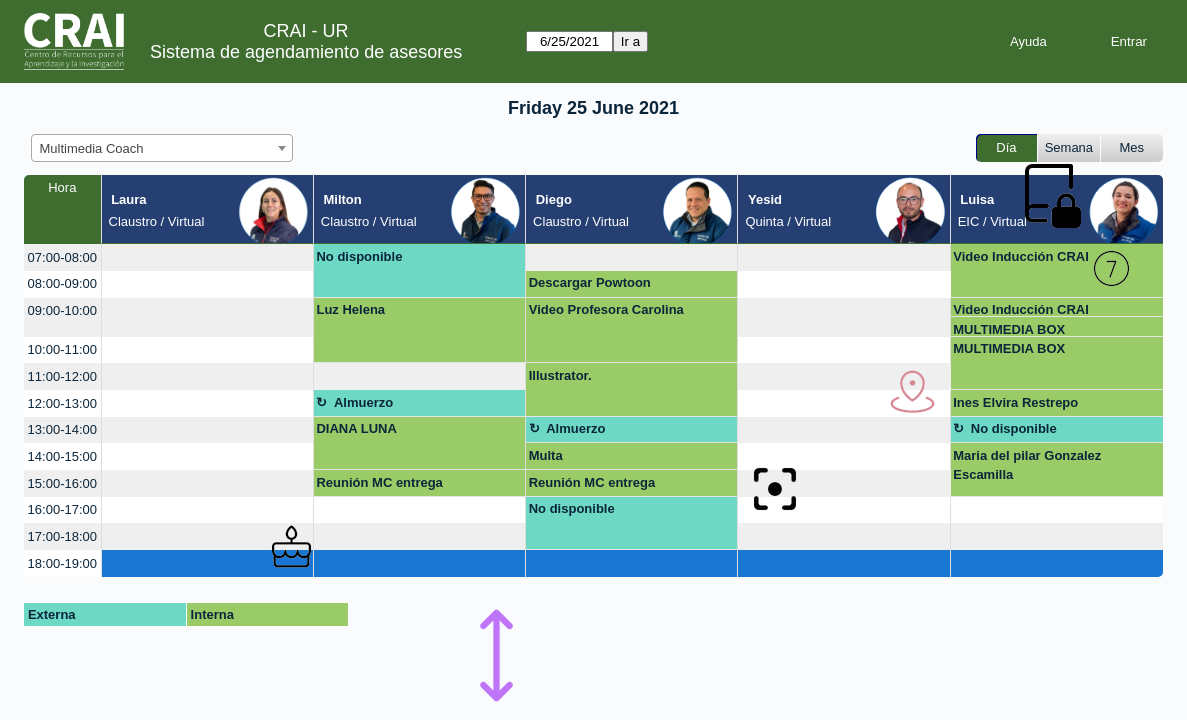 This screenshot has height=720, width=1187. Describe the element at coordinates (912, 392) in the screenshot. I see `view location area or region on map` at that location.